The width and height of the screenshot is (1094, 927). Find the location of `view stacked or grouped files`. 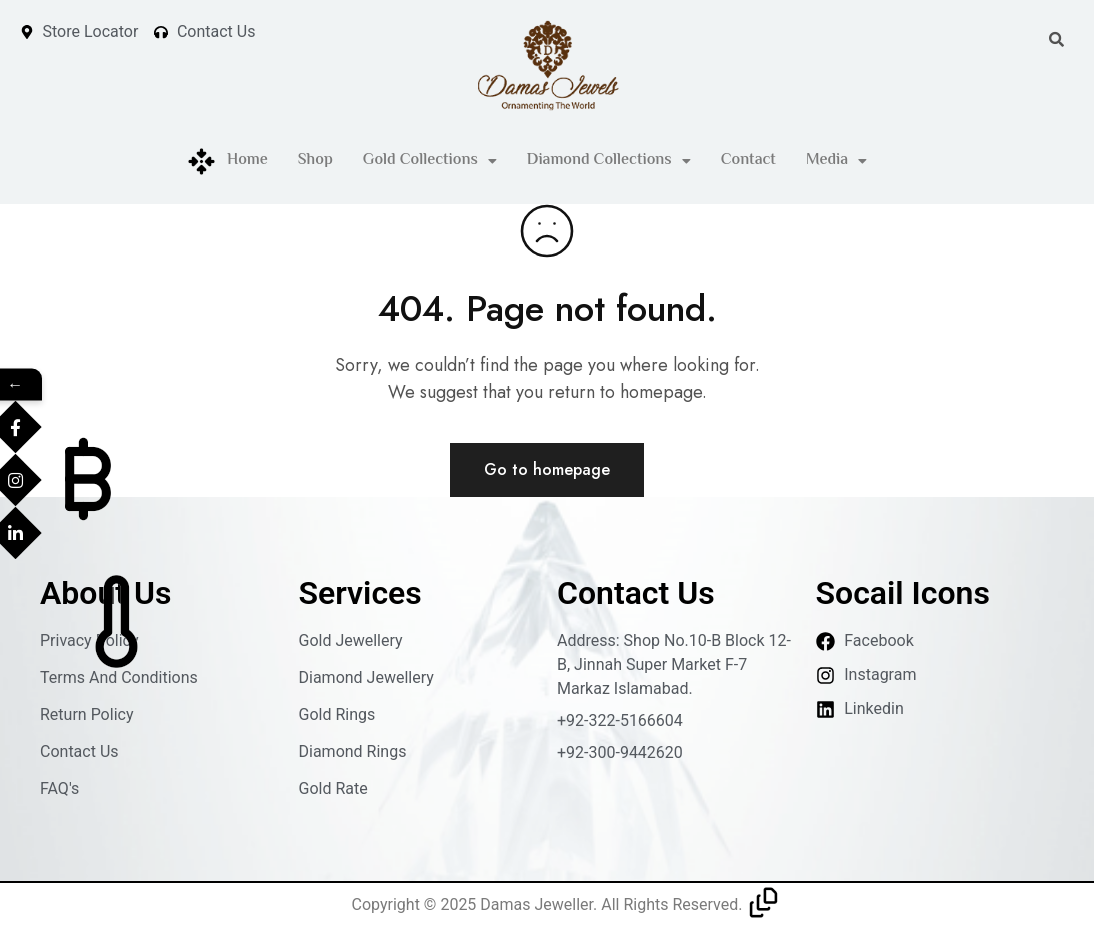

view stacked or grouped files is located at coordinates (763, 902).